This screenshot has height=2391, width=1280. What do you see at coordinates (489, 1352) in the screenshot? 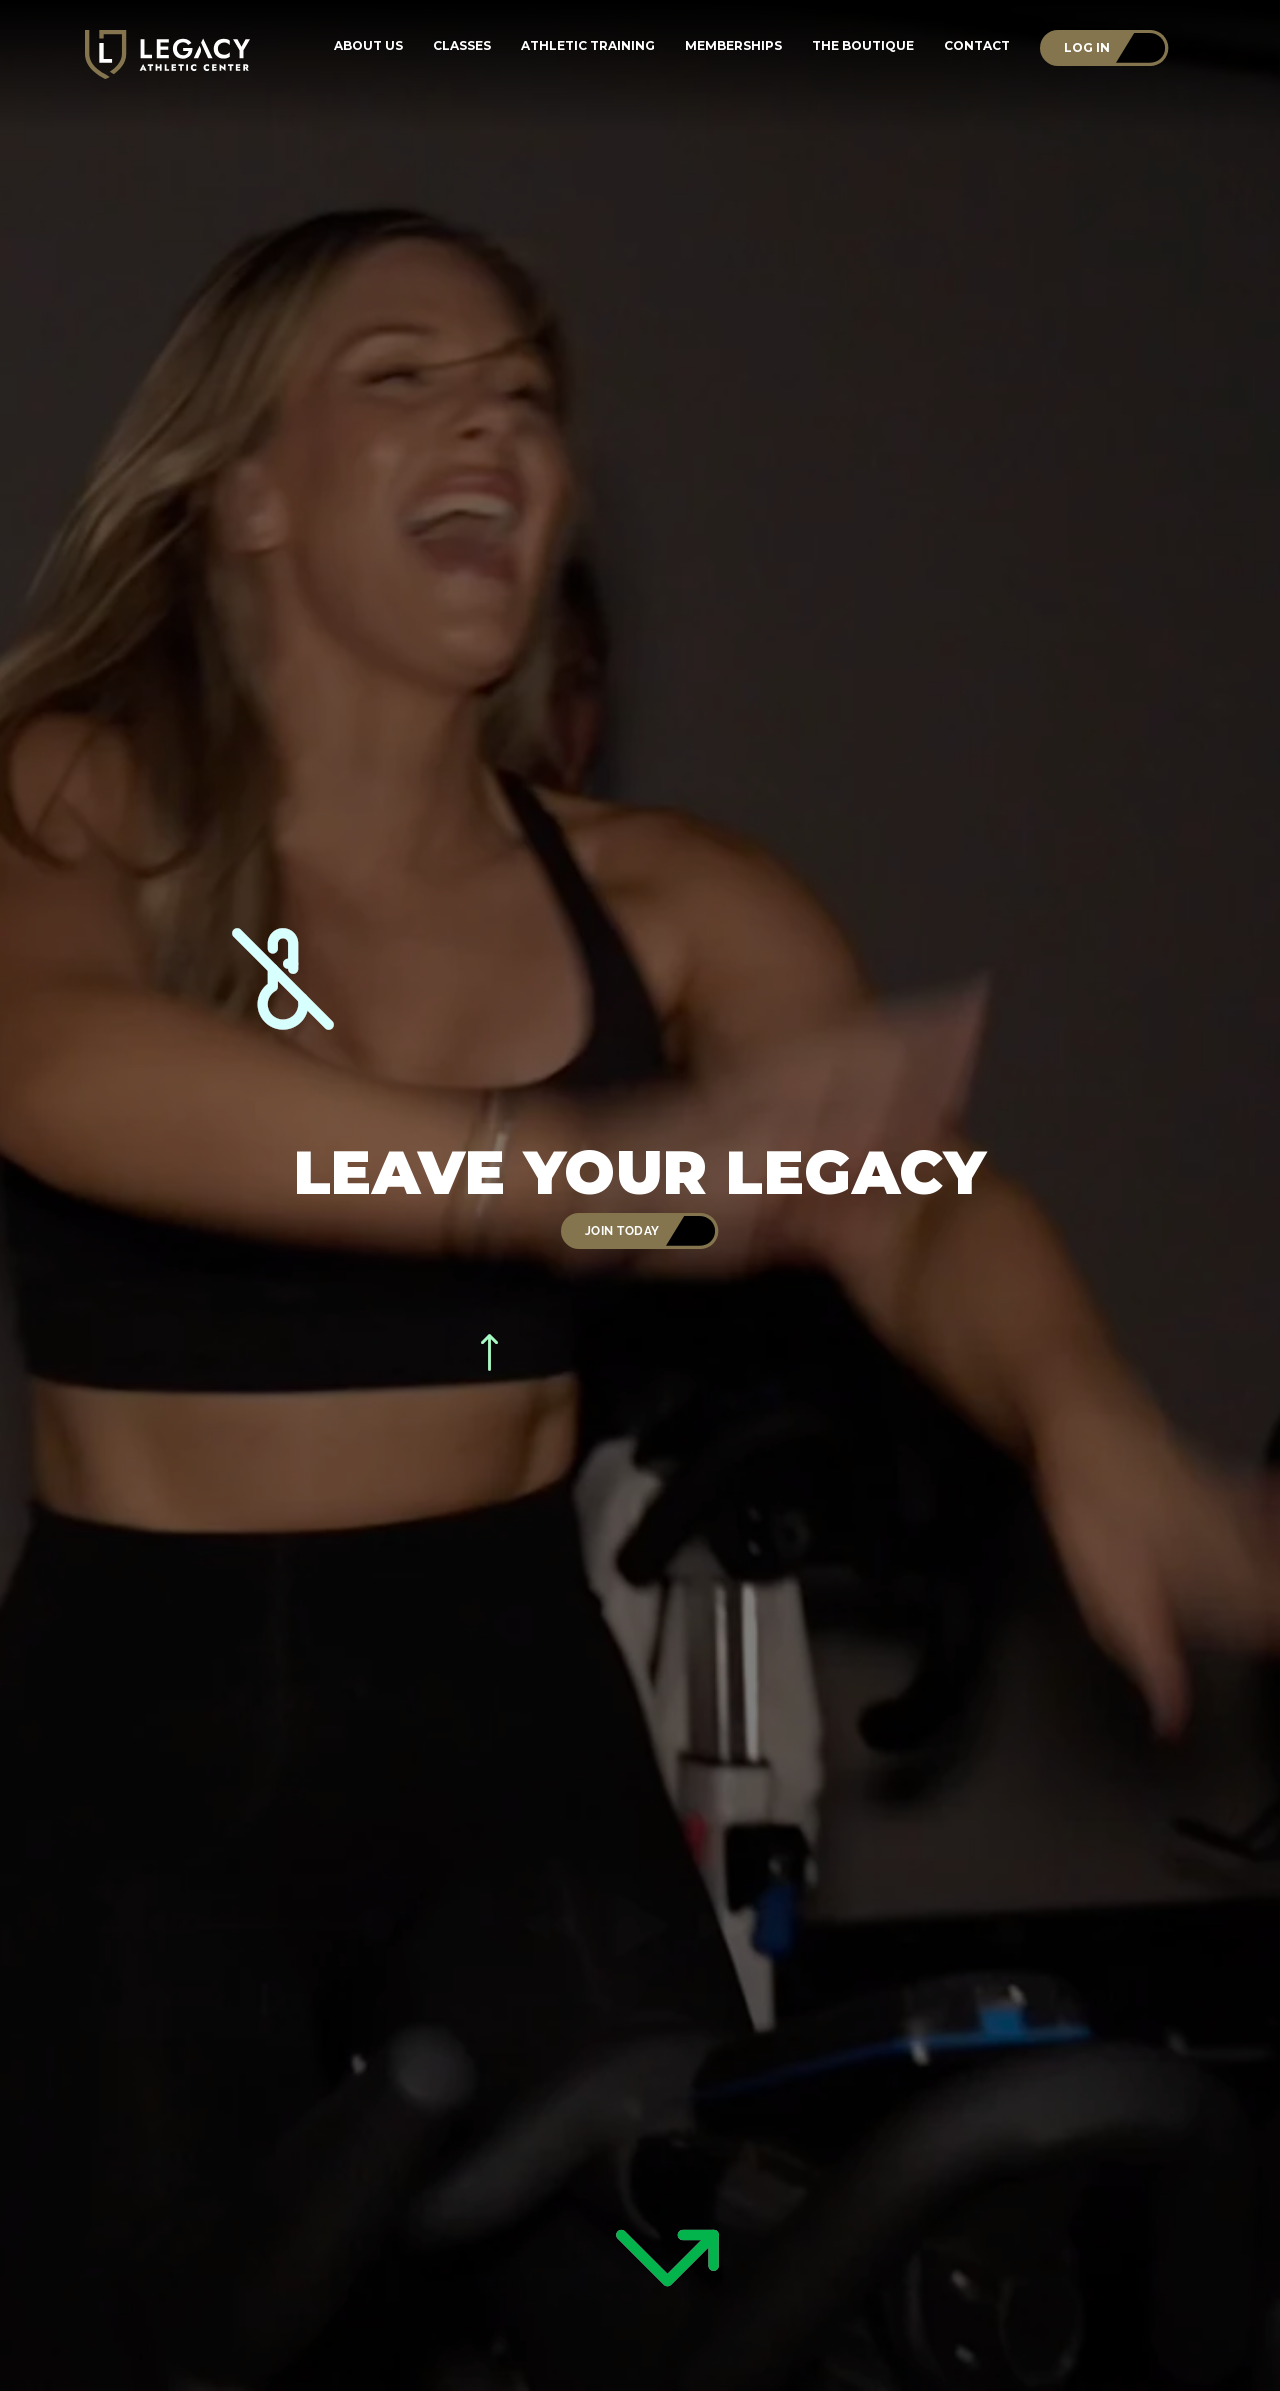
I see `scroll to top of page` at bounding box center [489, 1352].